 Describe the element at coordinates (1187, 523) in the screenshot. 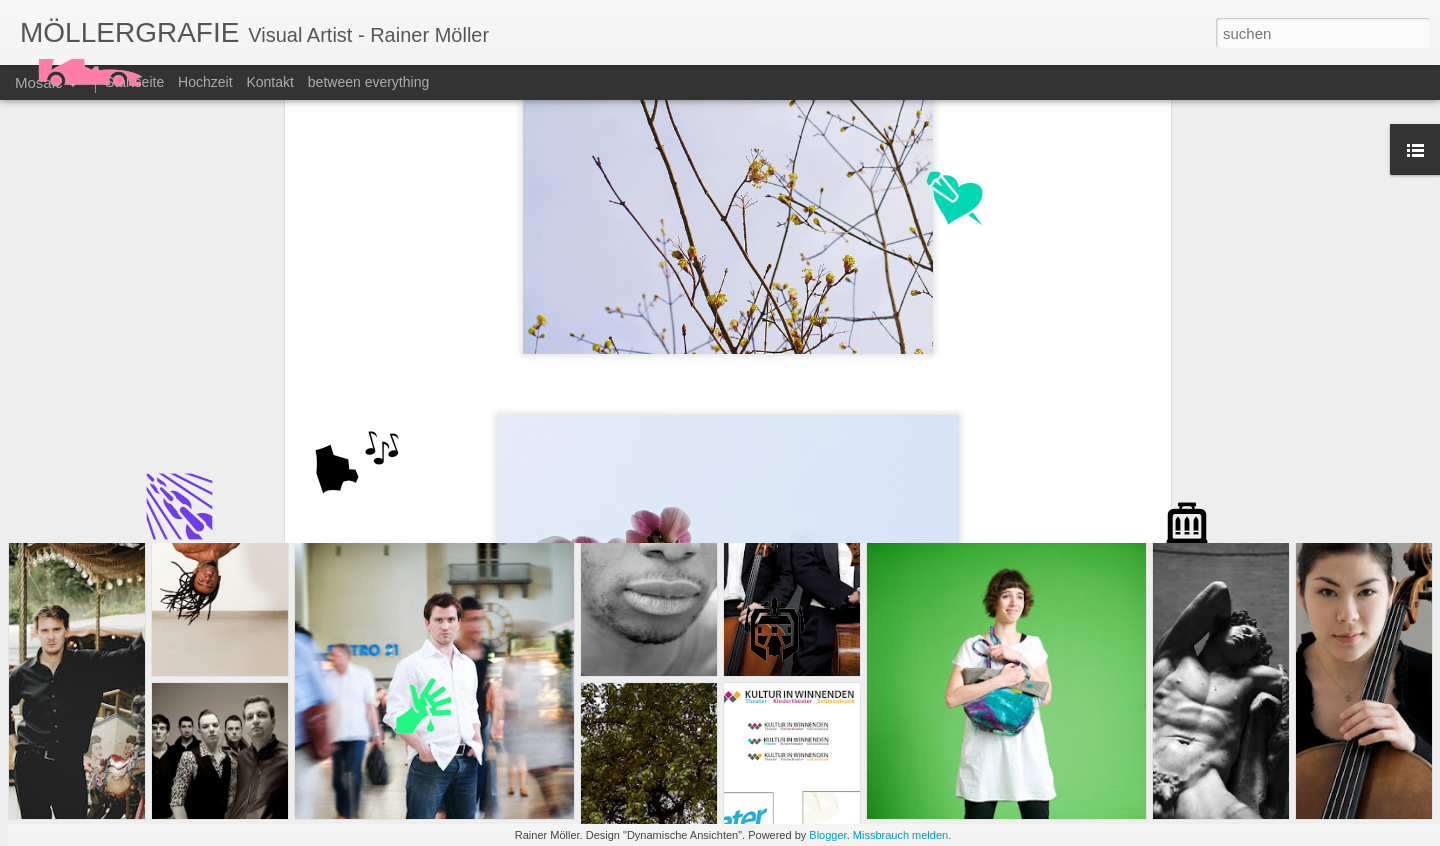

I see `ammunition inventory or storage in a game` at that location.